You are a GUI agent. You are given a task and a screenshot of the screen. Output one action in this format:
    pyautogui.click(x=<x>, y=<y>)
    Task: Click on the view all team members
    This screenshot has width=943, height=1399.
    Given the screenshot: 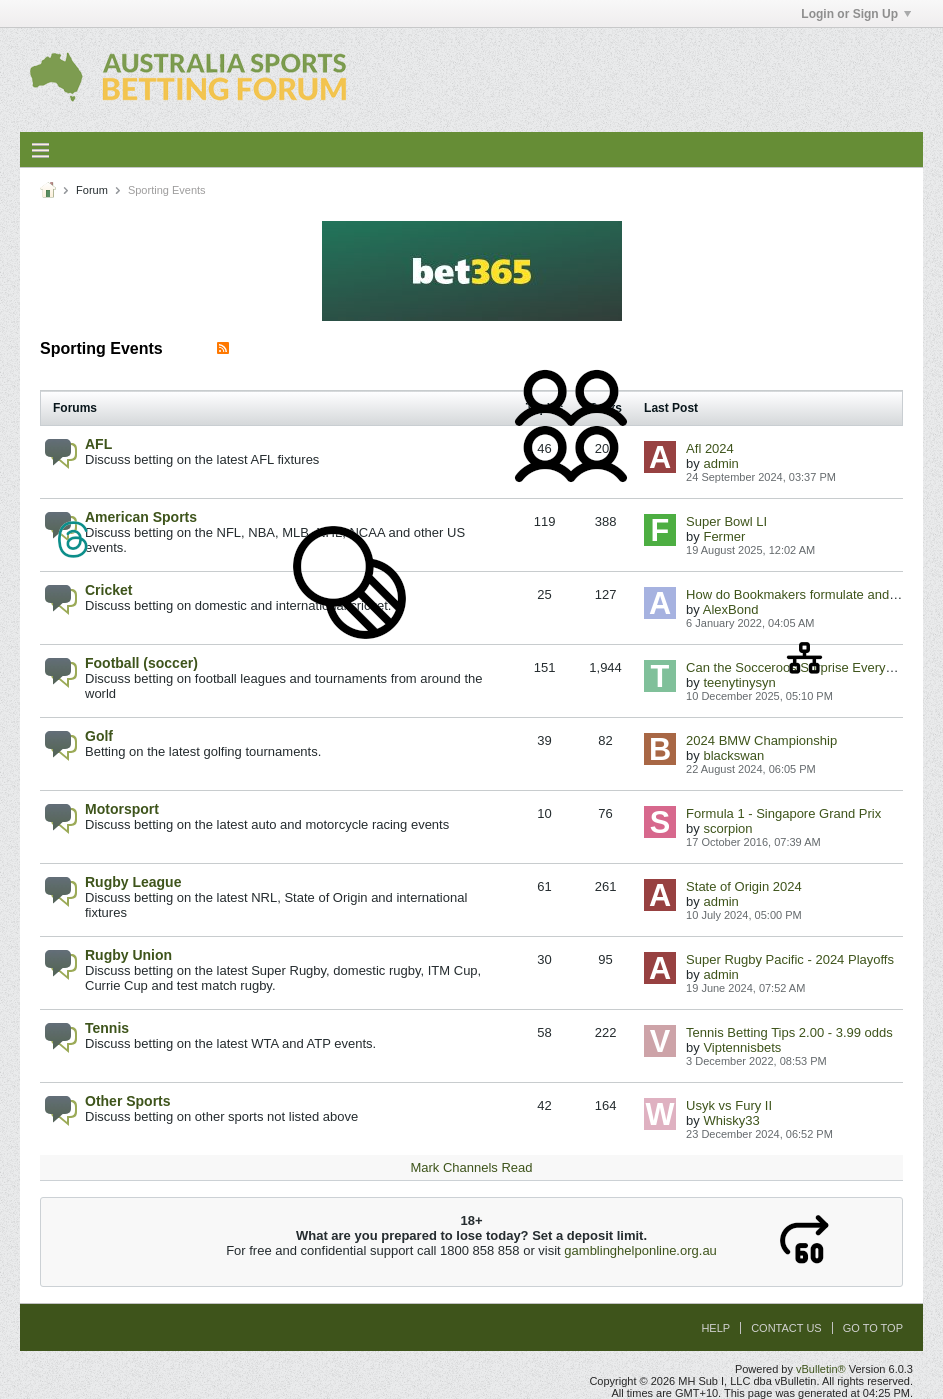 What is the action you would take?
    pyautogui.click(x=571, y=426)
    